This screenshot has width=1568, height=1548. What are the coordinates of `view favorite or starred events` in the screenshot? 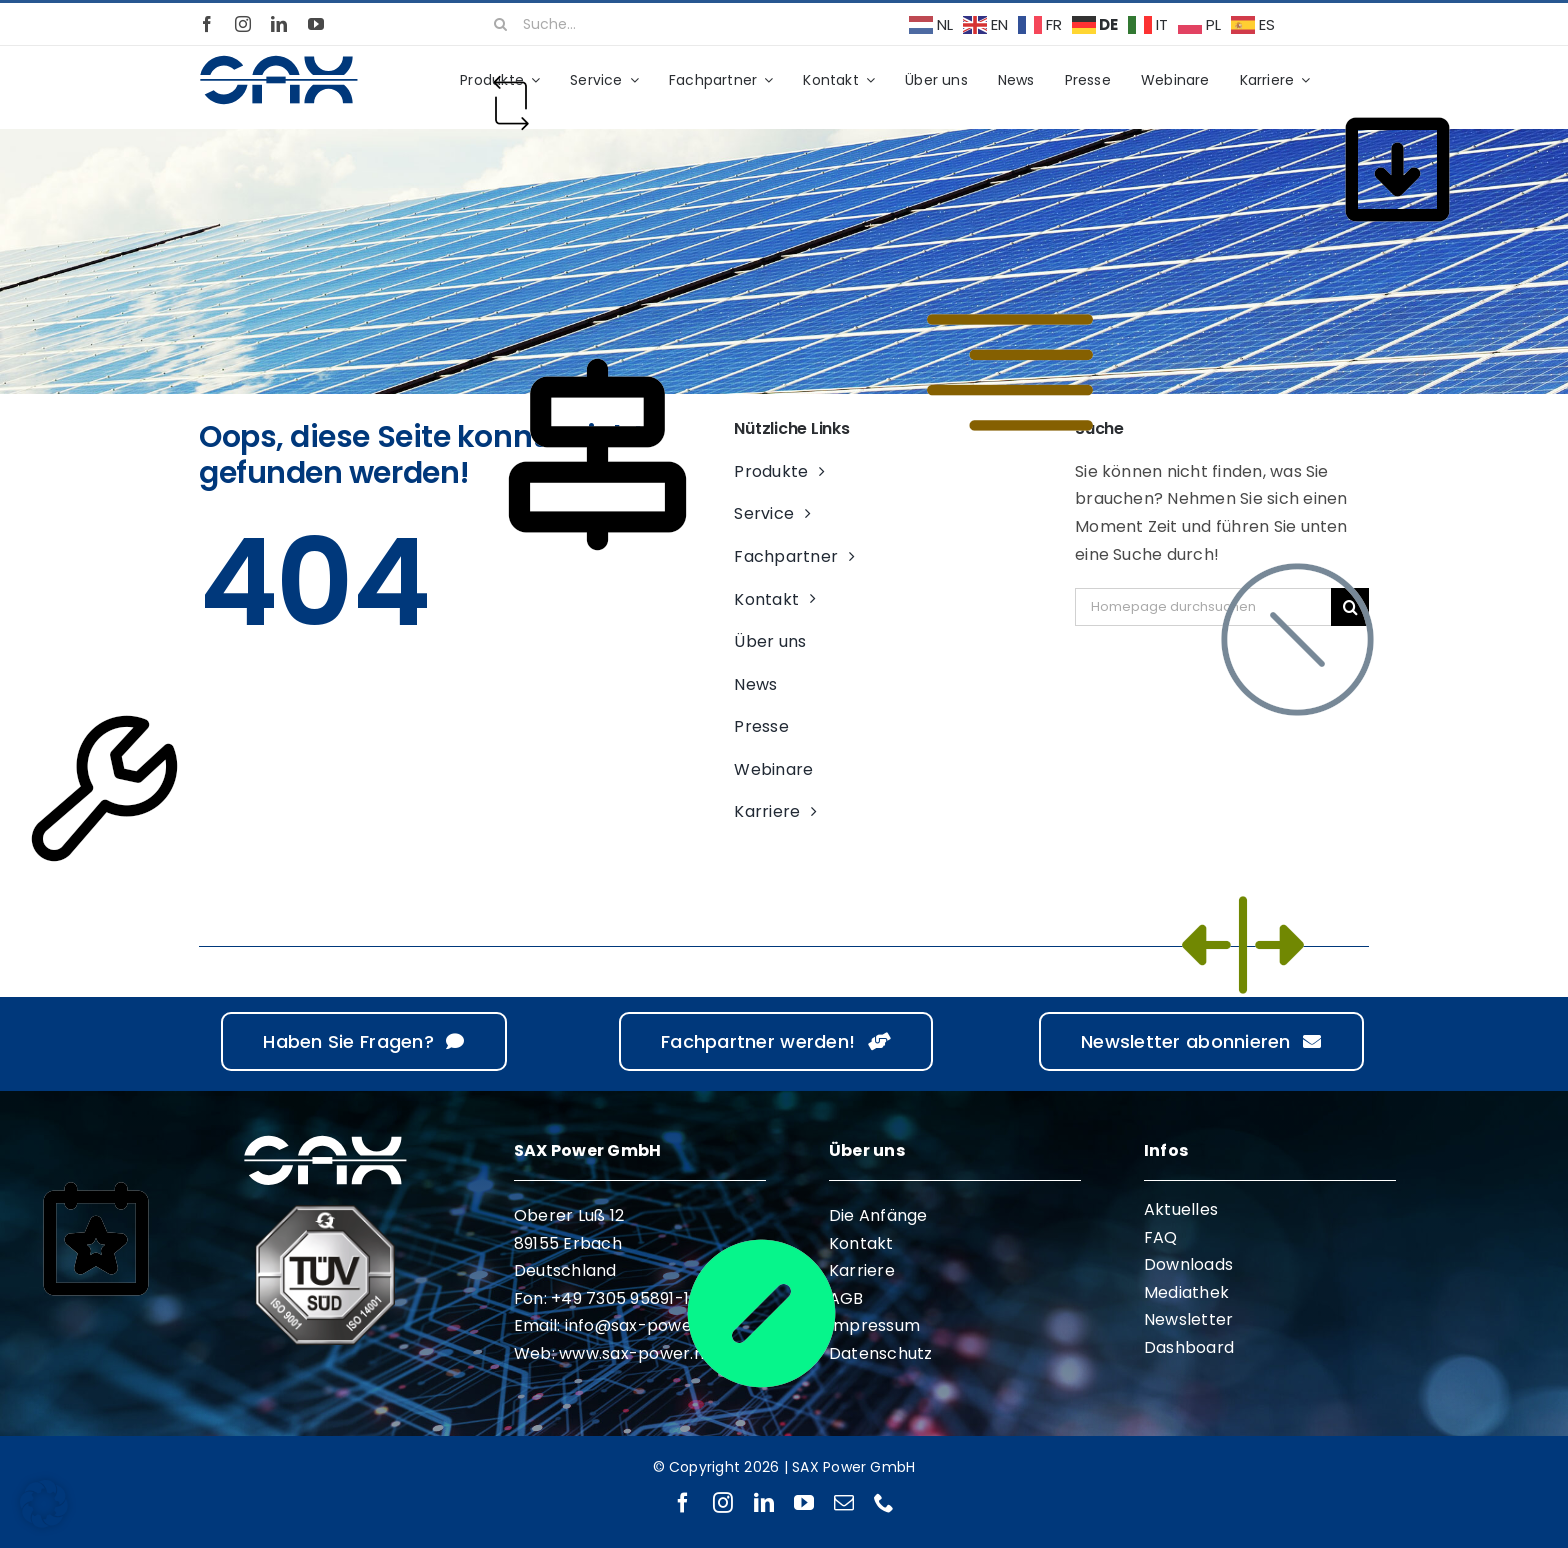 It's located at (96, 1243).